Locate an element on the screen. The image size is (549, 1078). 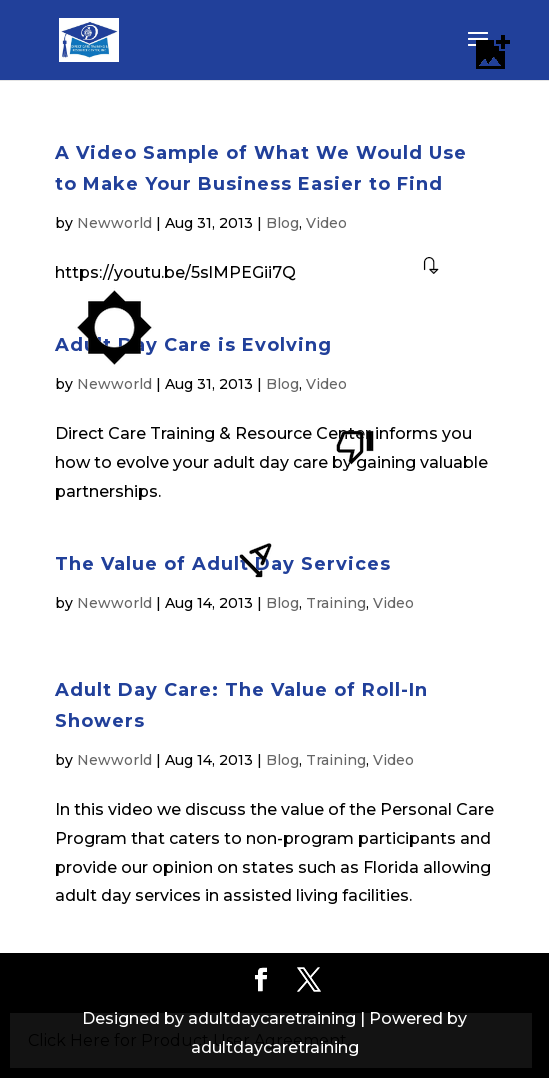
rotate text at a downward angle is located at coordinates (256, 559).